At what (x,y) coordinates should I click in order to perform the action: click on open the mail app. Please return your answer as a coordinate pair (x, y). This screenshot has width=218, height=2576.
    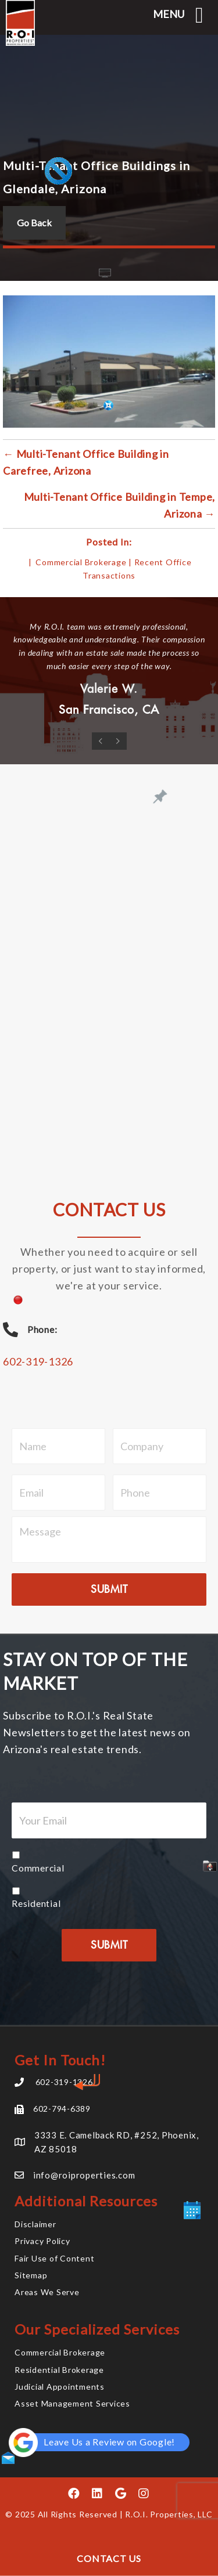
    Looking at the image, I should click on (8, 2458).